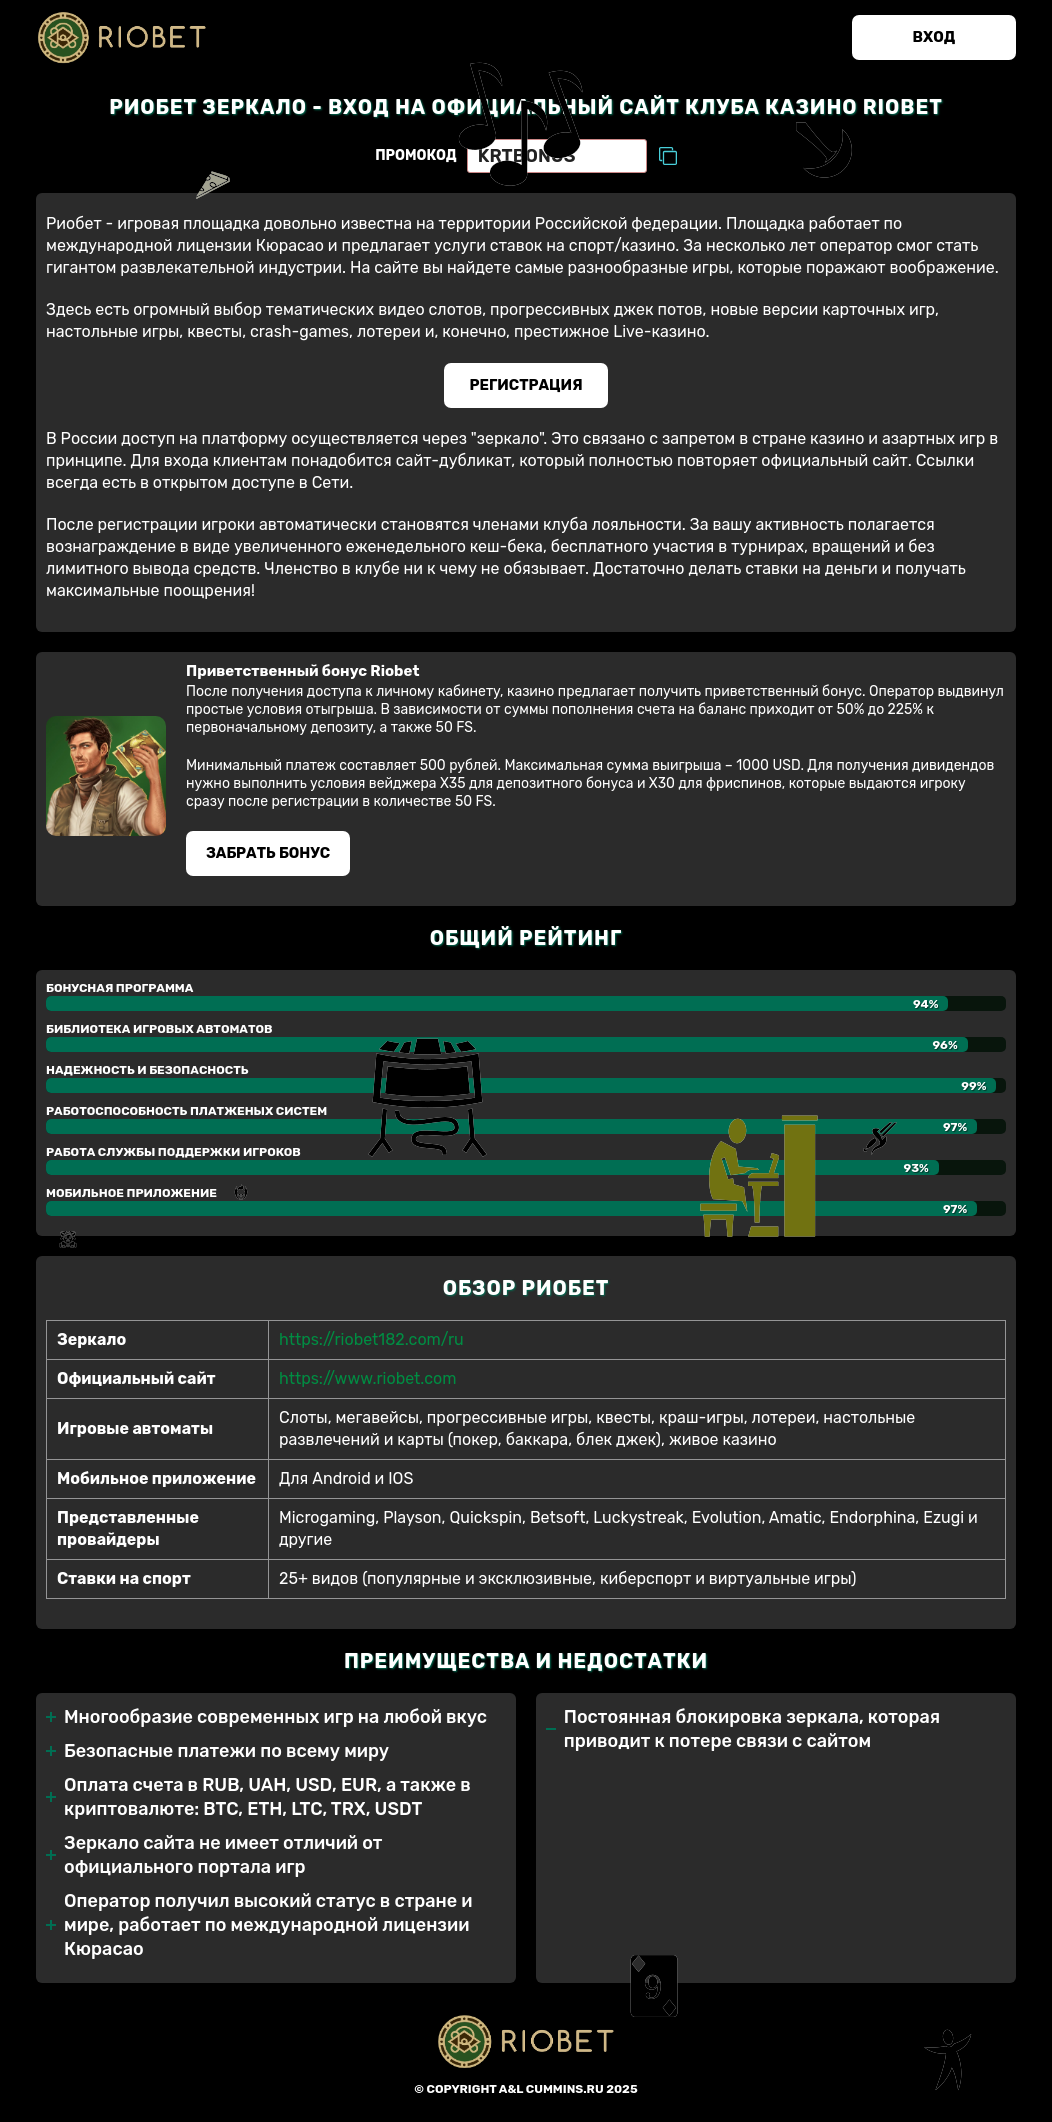 The image size is (1052, 2122). What do you see at coordinates (824, 150) in the screenshot?
I see `select crescent blade weapon in game inventory` at bounding box center [824, 150].